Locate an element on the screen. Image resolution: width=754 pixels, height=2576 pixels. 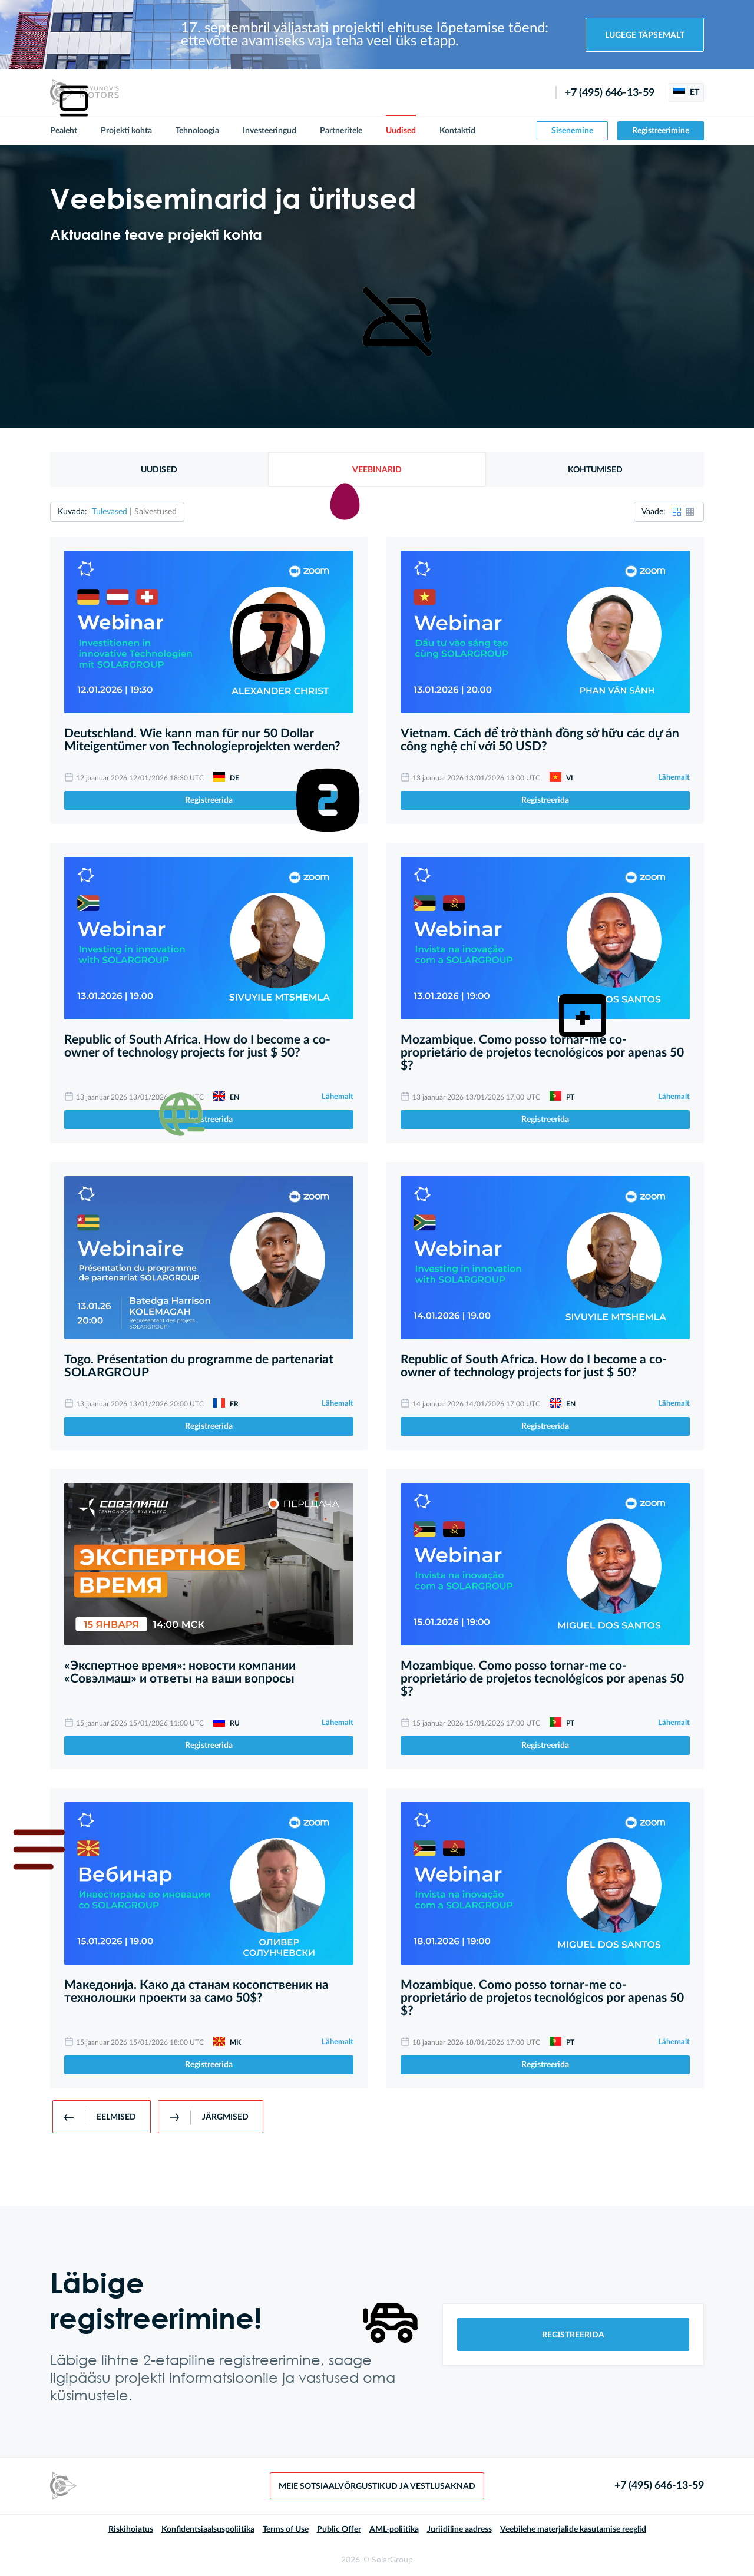
indicates step 2 in a sequence or process is located at coordinates (328, 800).